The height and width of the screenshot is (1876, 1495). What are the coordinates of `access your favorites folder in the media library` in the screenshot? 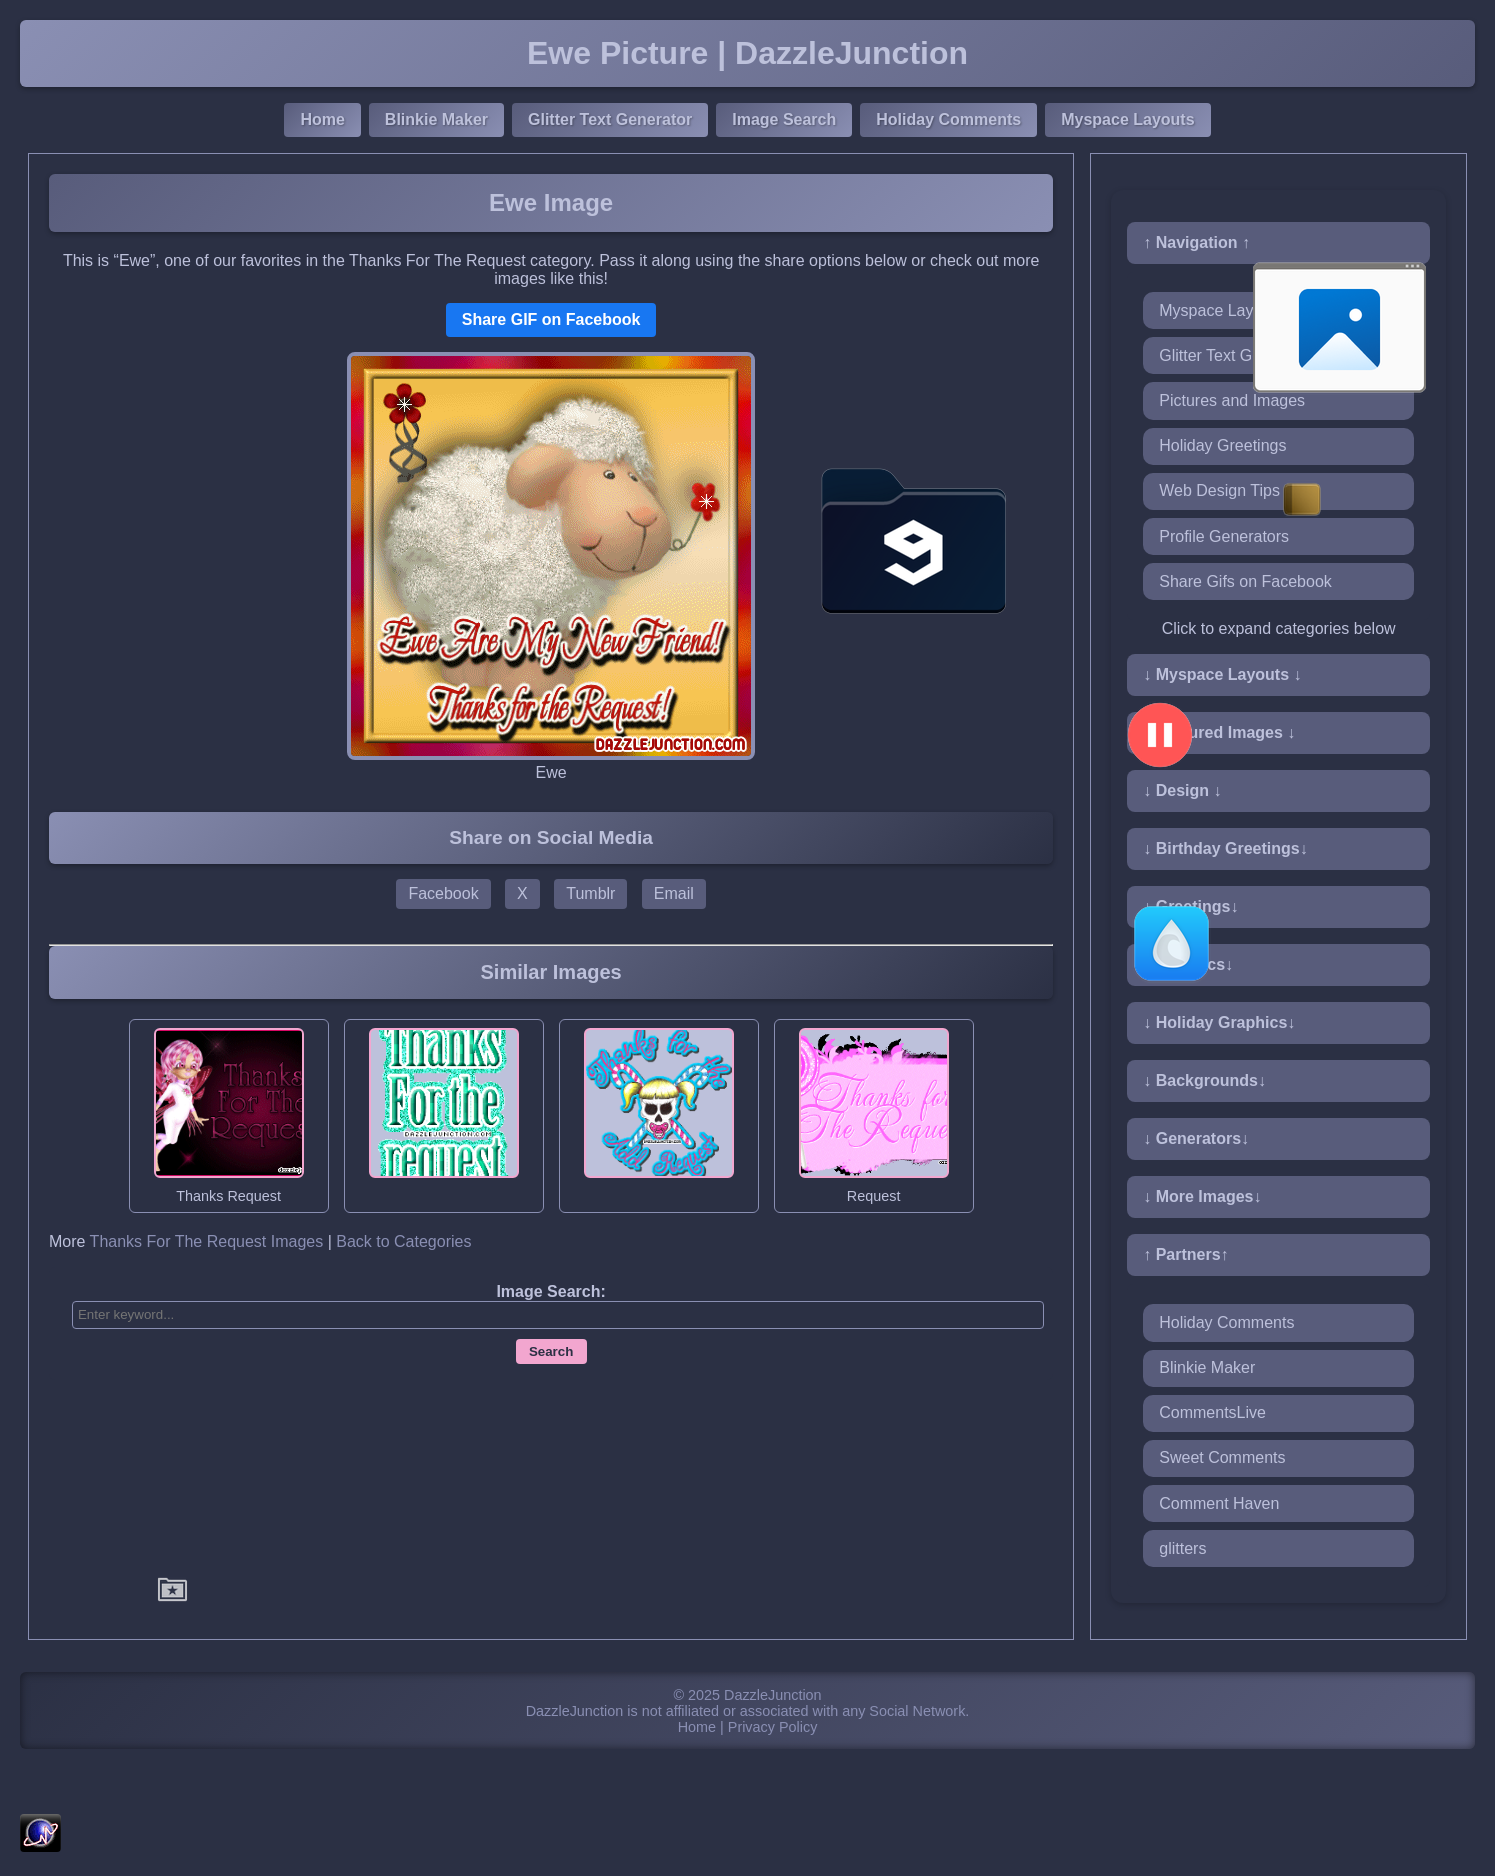 It's located at (172, 1589).